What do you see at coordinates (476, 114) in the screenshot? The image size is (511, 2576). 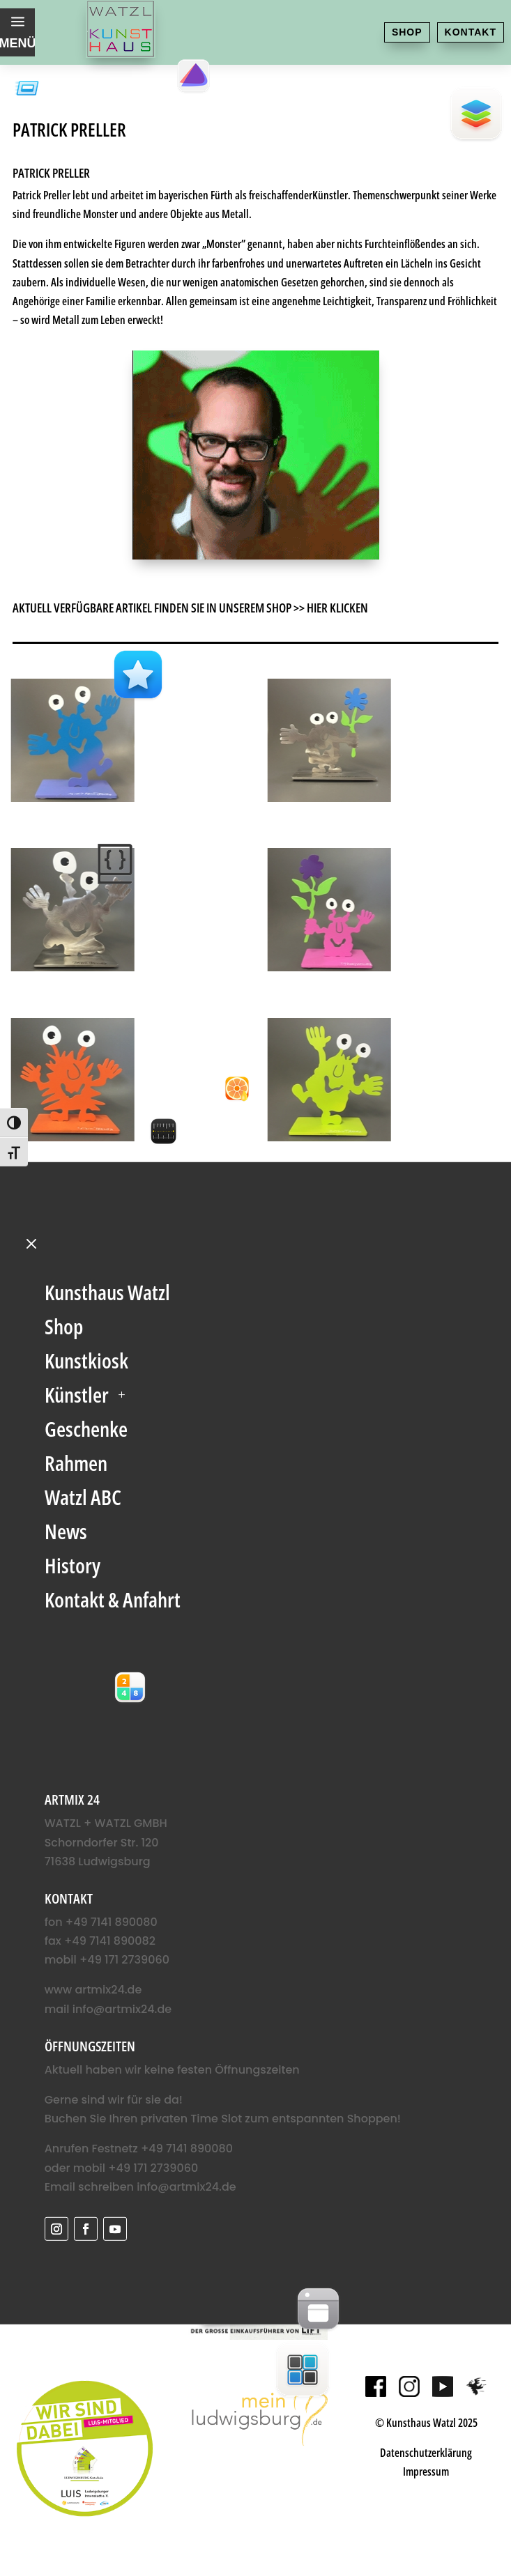 I see `open onlyoffice document suite` at bounding box center [476, 114].